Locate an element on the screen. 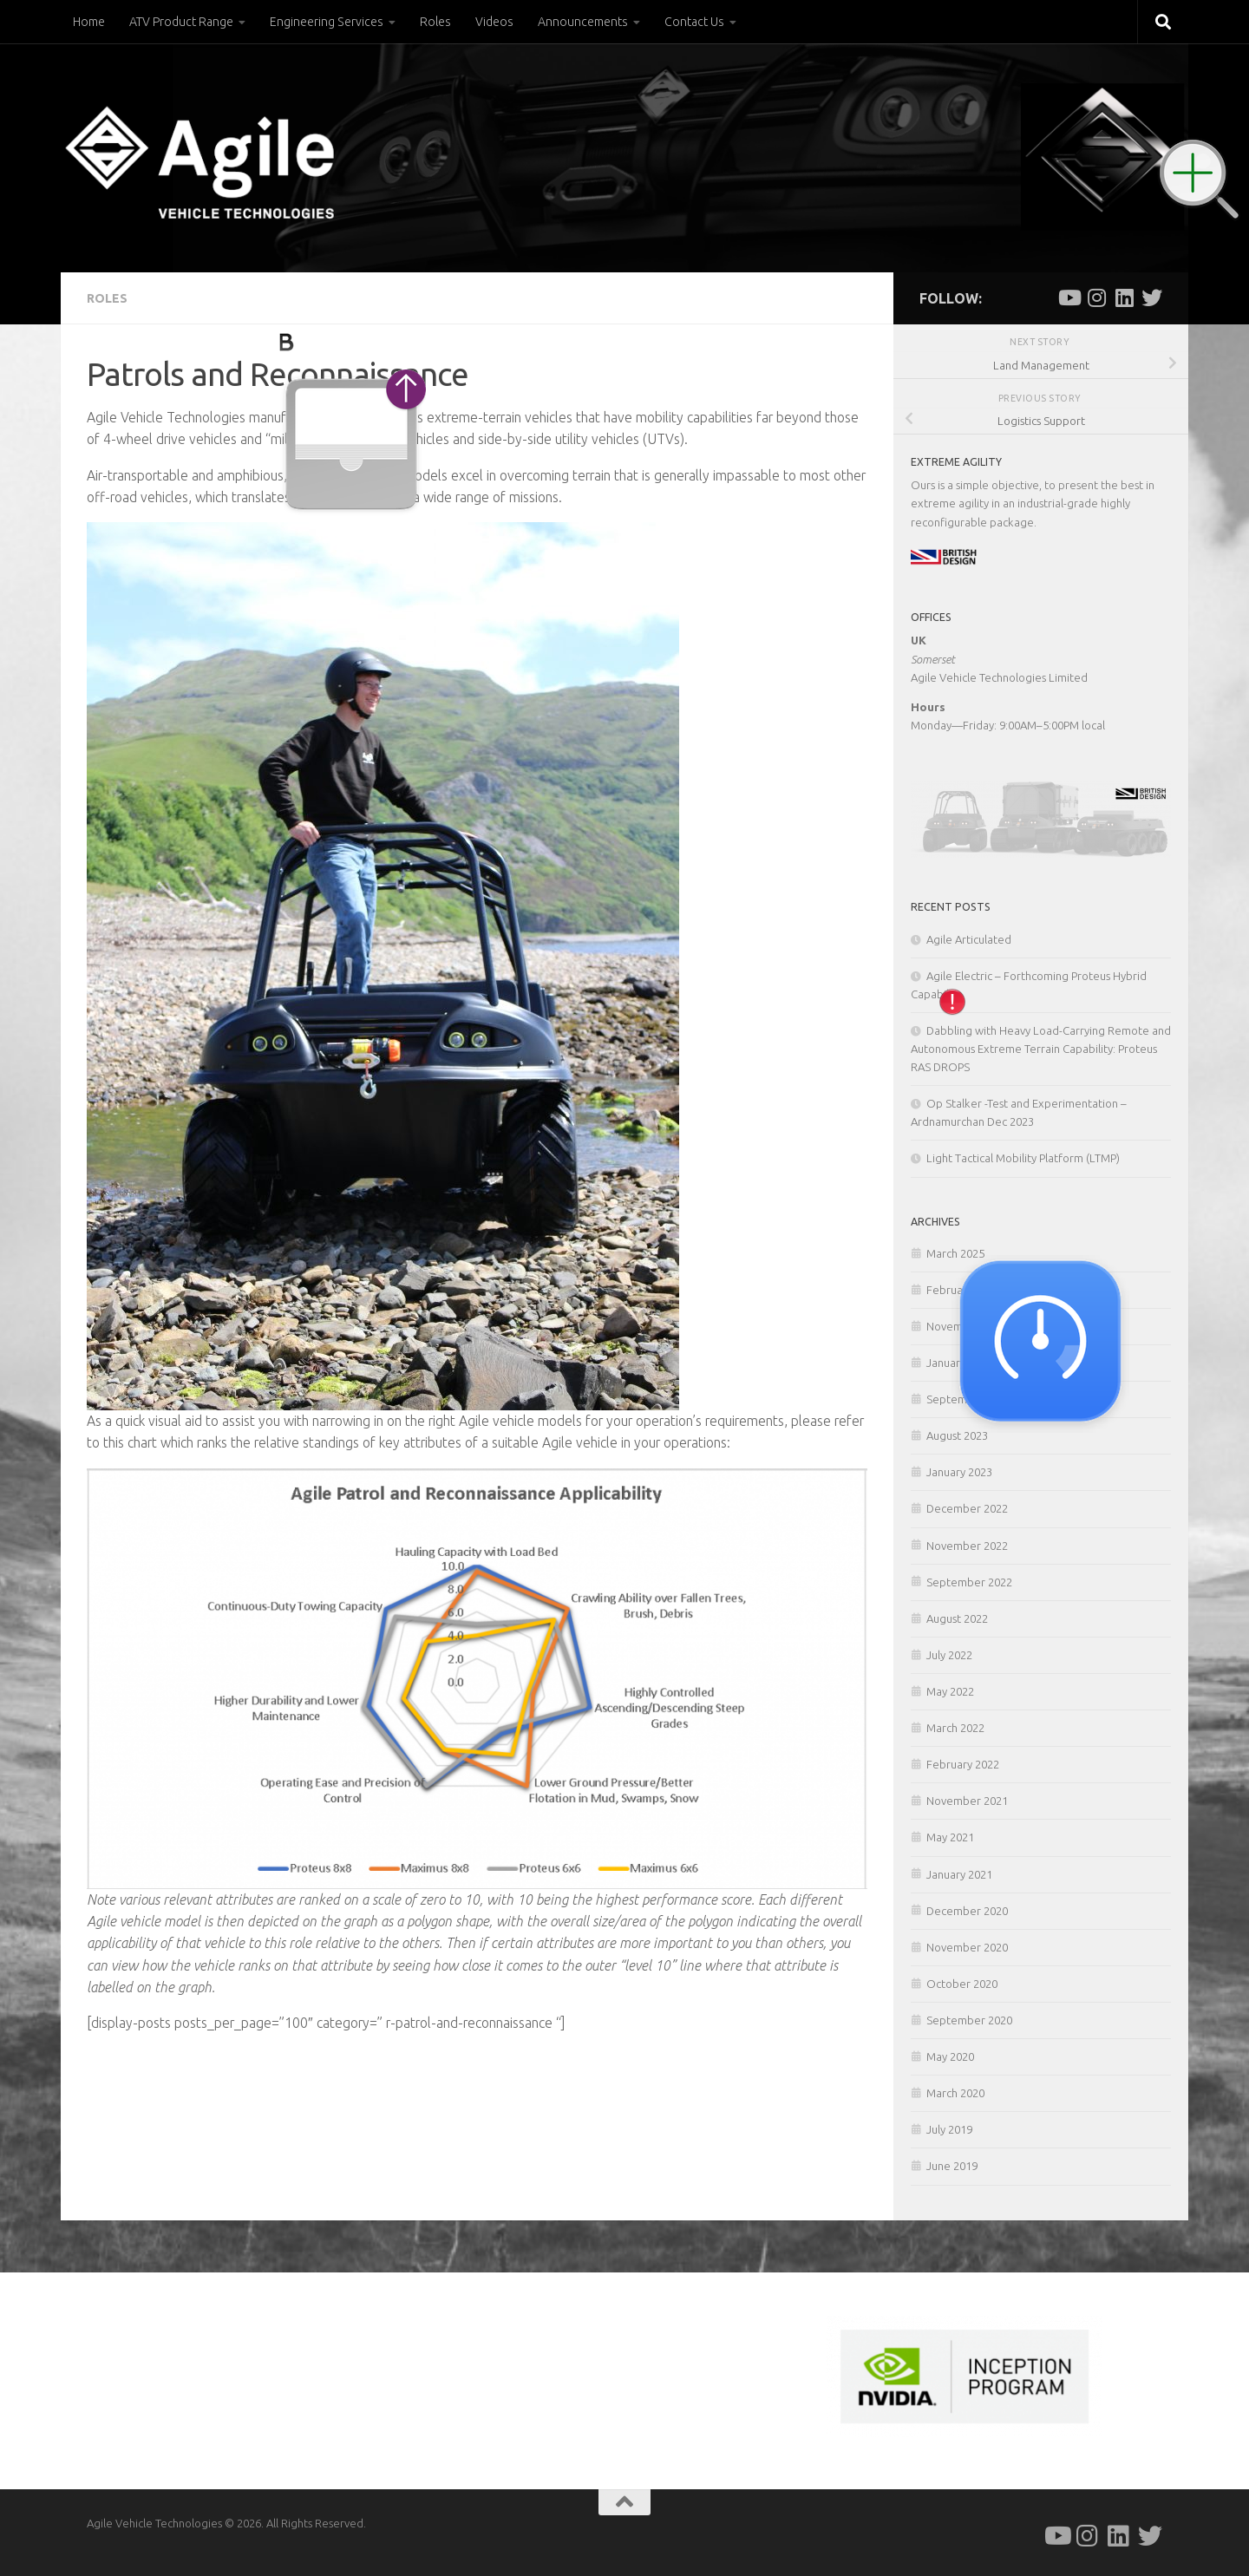 The image size is (1249, 2576). sync inbox and outbox mail is located at coordinates (351, 444).